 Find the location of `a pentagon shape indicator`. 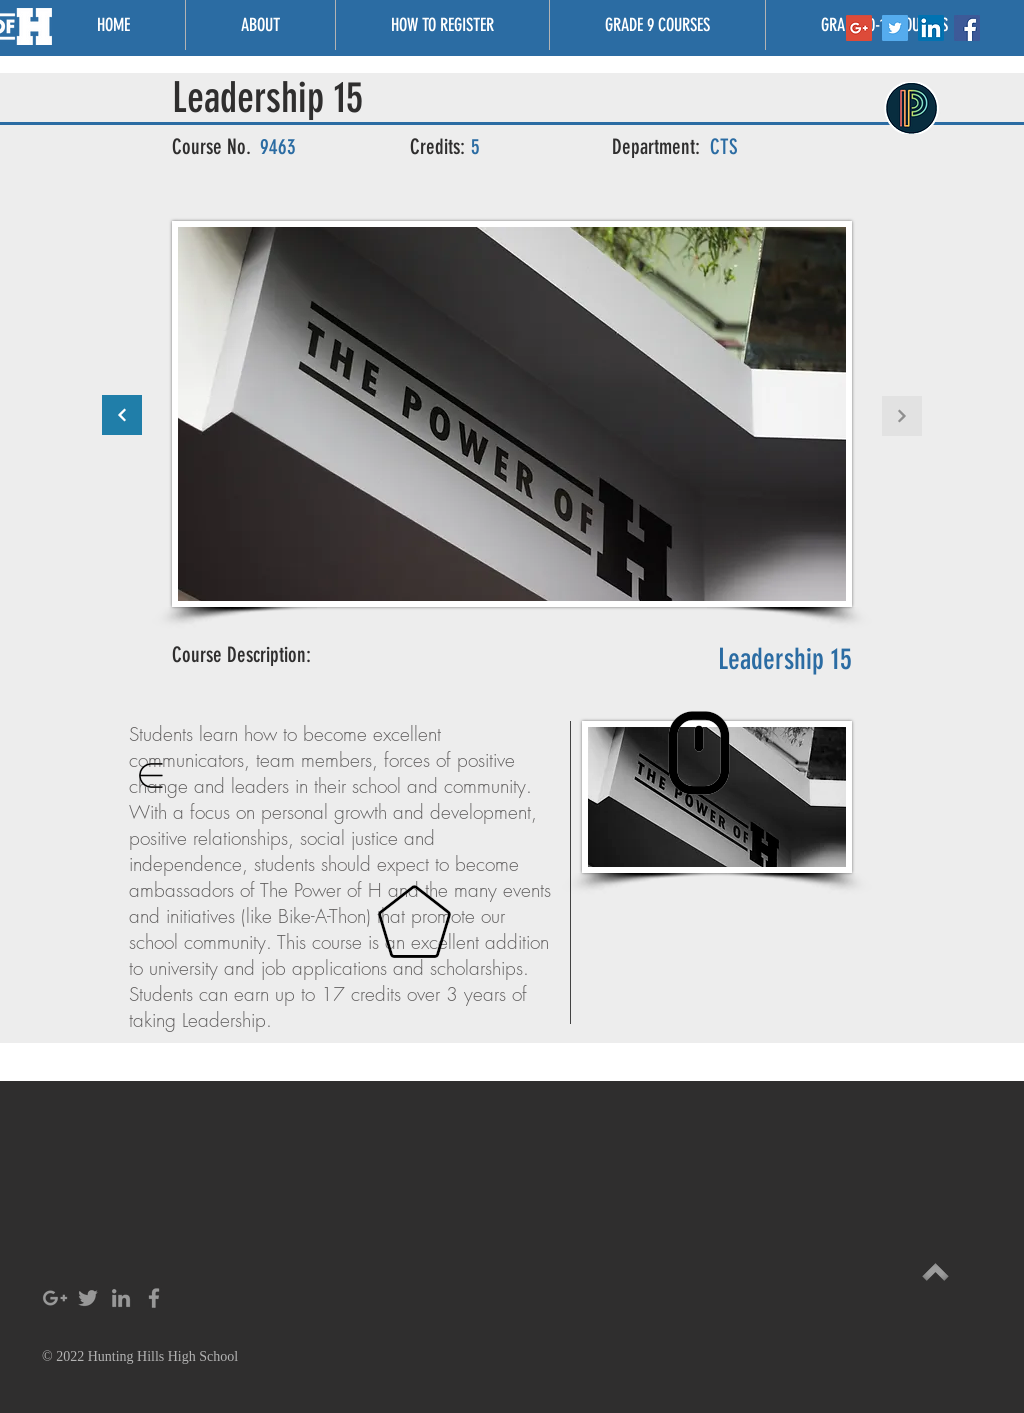

a pentagon shape indicator is located at coordinates (414, 924).